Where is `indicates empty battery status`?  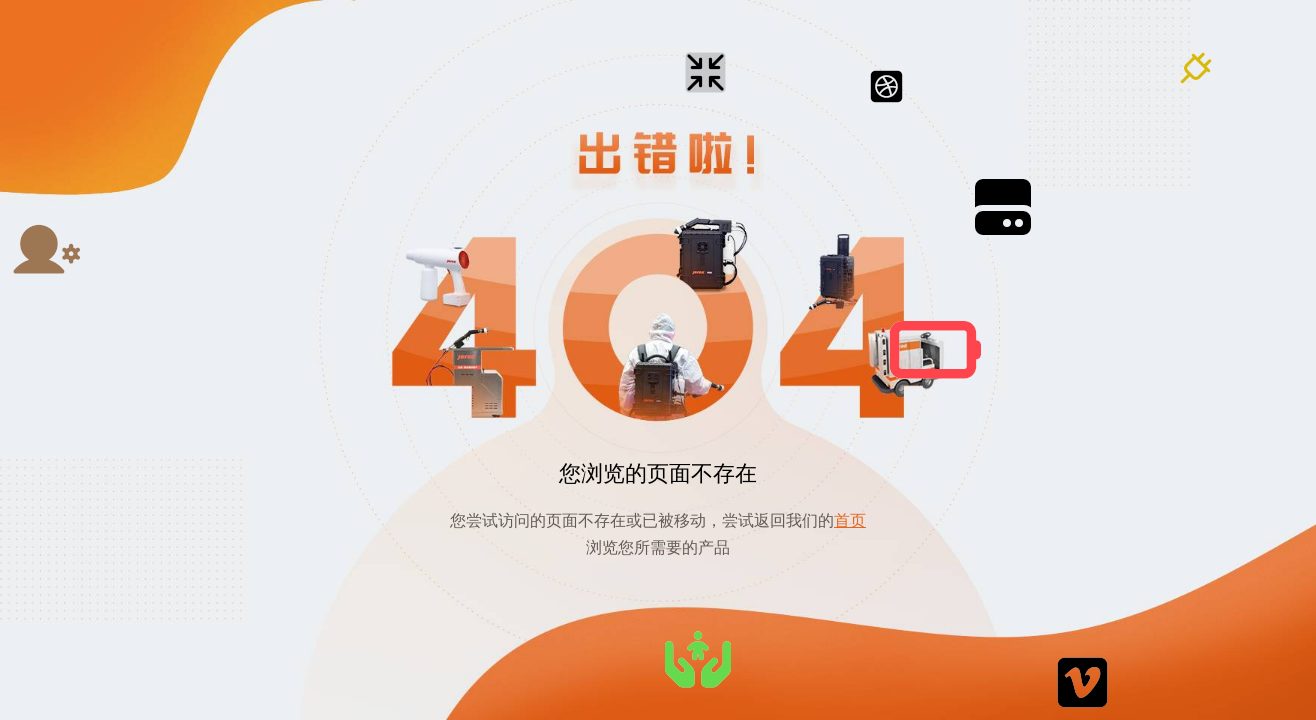
indicates empty battery status is located at coordinates (933, 345).